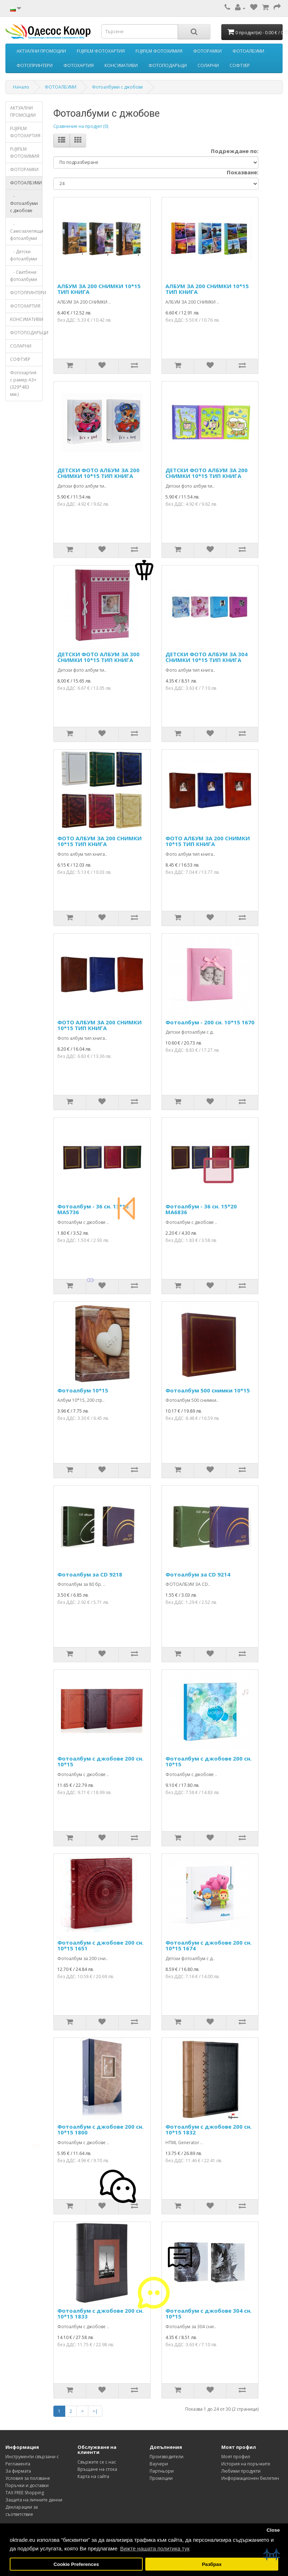  Describe the element at coordinates (118, 2186) in the screenshot. I see `open WeChat messaging app` at that location.